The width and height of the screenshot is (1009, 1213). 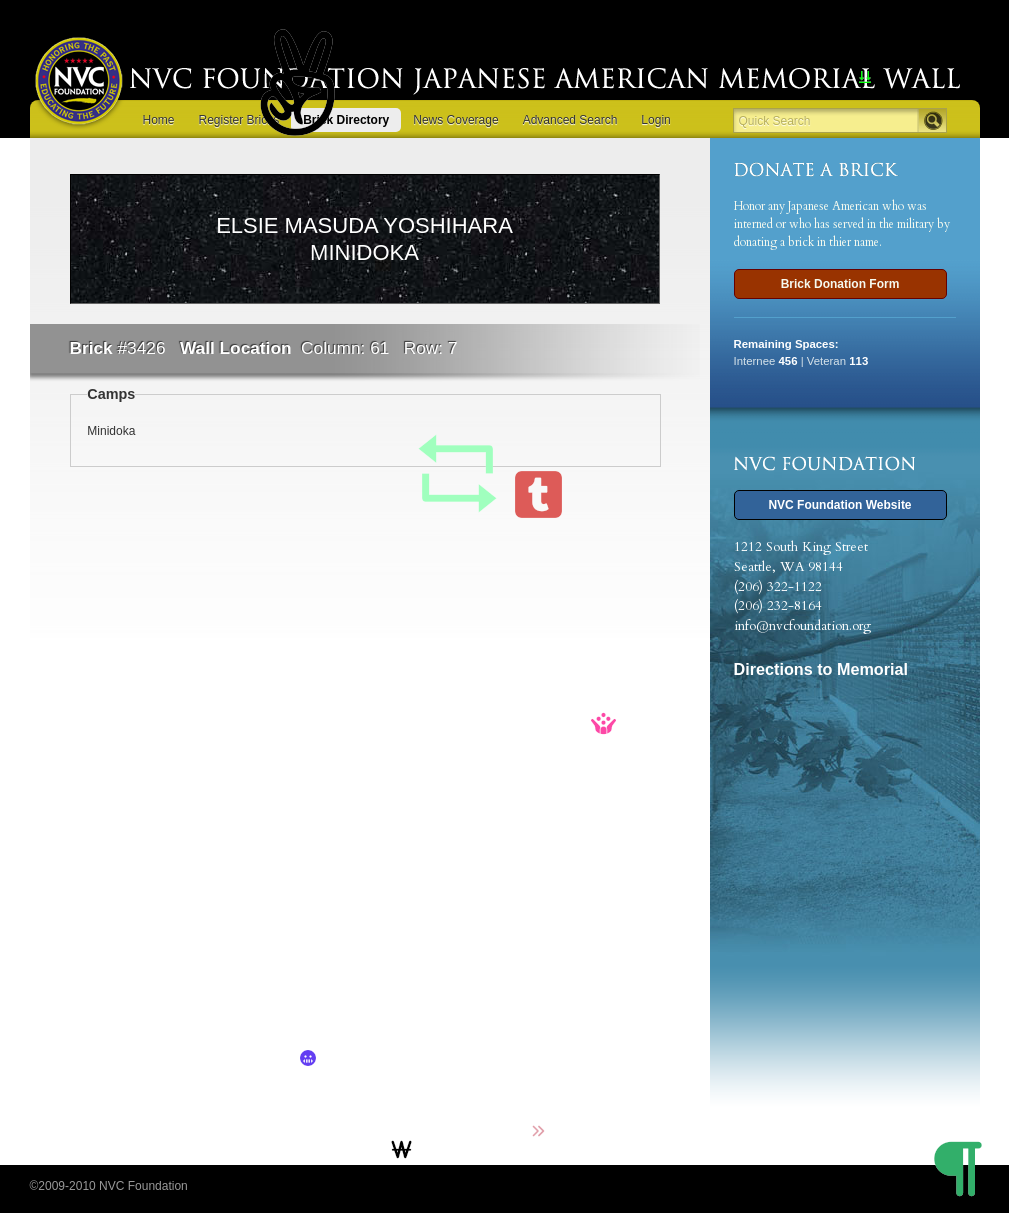 What do you see at coordinates (308, 1058) in the screenshot?
I see `indicates an awkward or uncomfortable situation` at bounding box center [308, 1058].